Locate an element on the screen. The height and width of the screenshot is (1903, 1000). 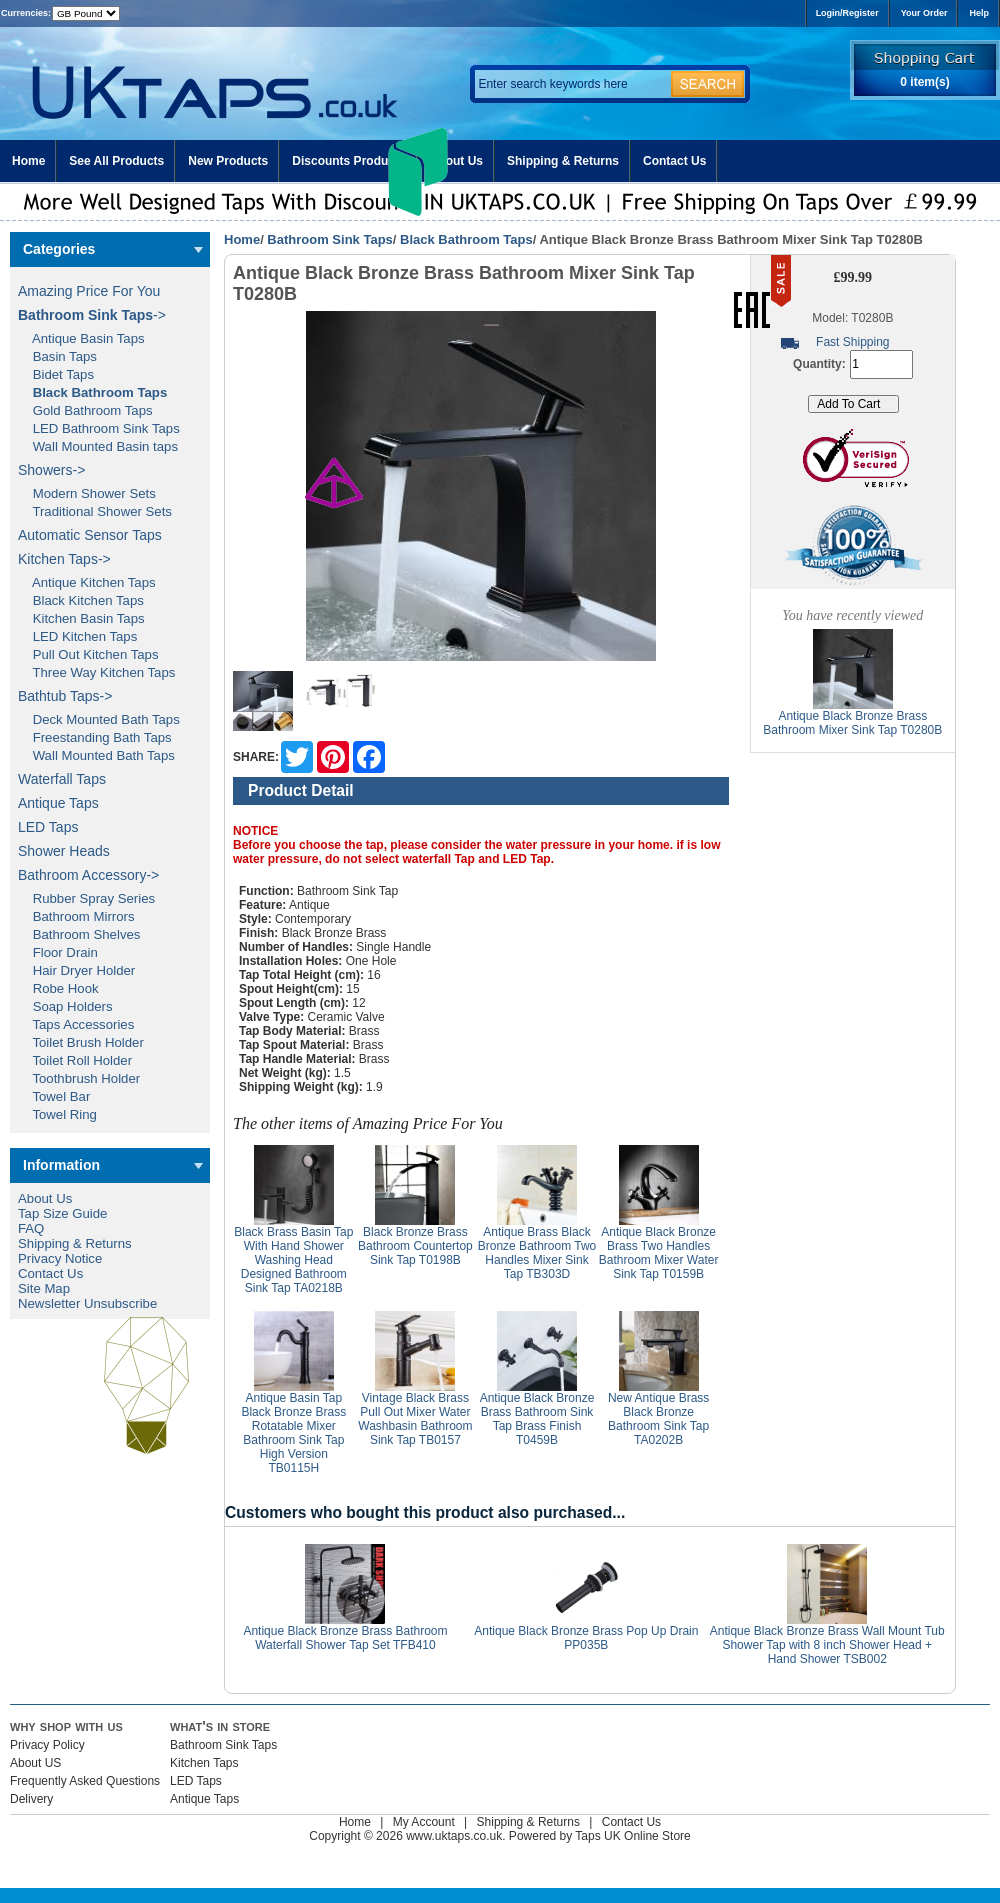
open the minds social network app is located at coordinates (146, 1385).